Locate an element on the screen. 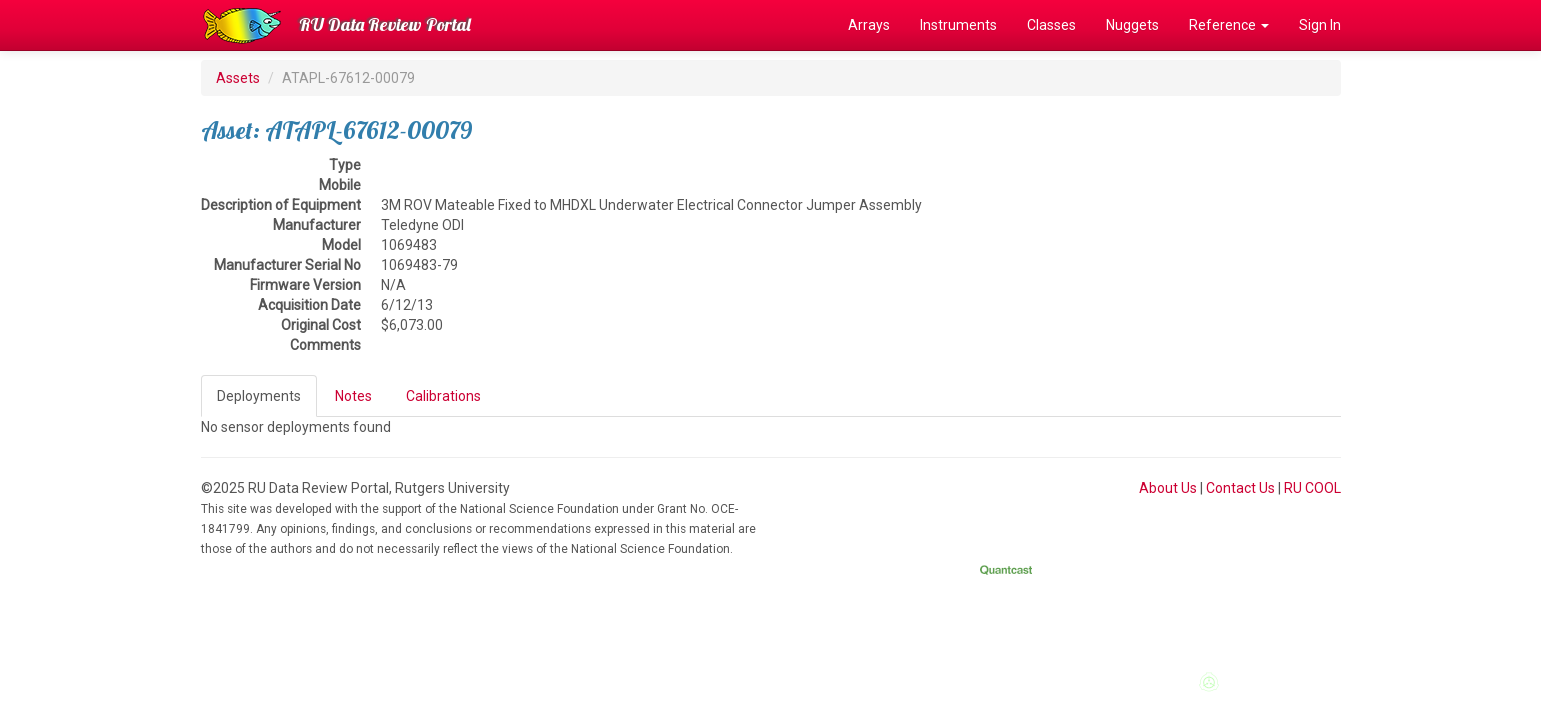 This screenshot has height=720, width=1541. SCP Foundation logo is located at coordinates (1209, 682).